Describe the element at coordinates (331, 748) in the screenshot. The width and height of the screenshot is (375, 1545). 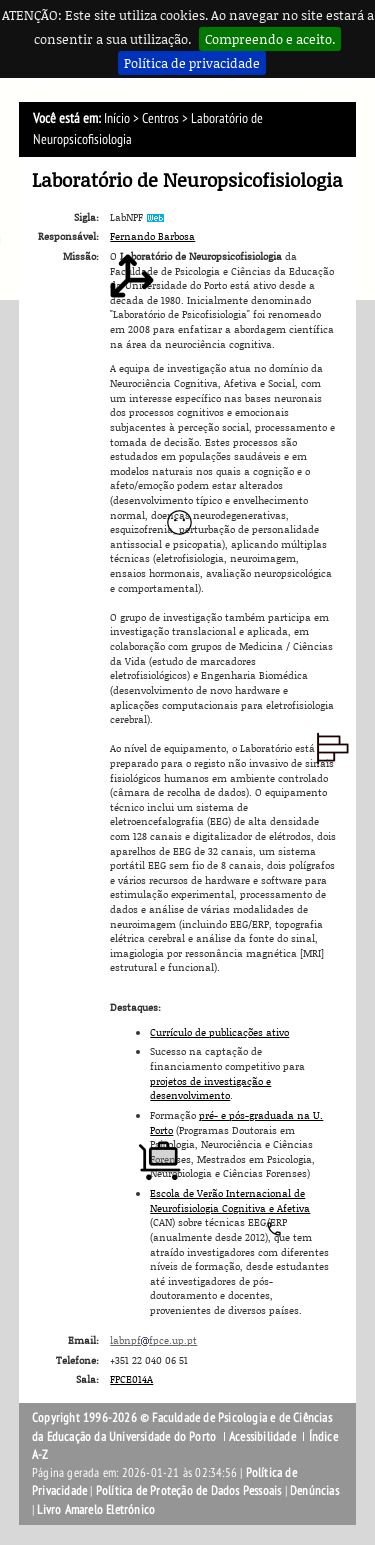
I see `view horizontal bar chart` at that location.